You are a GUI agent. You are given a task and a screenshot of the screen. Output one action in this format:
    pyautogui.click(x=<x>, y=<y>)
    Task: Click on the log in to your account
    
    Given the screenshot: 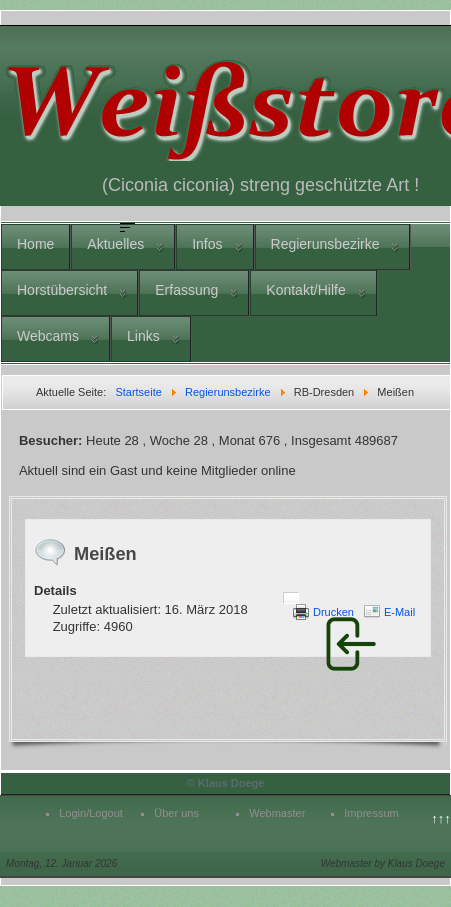 What is the action you would take?
    pyautogui.click(x=347, y=644)
    